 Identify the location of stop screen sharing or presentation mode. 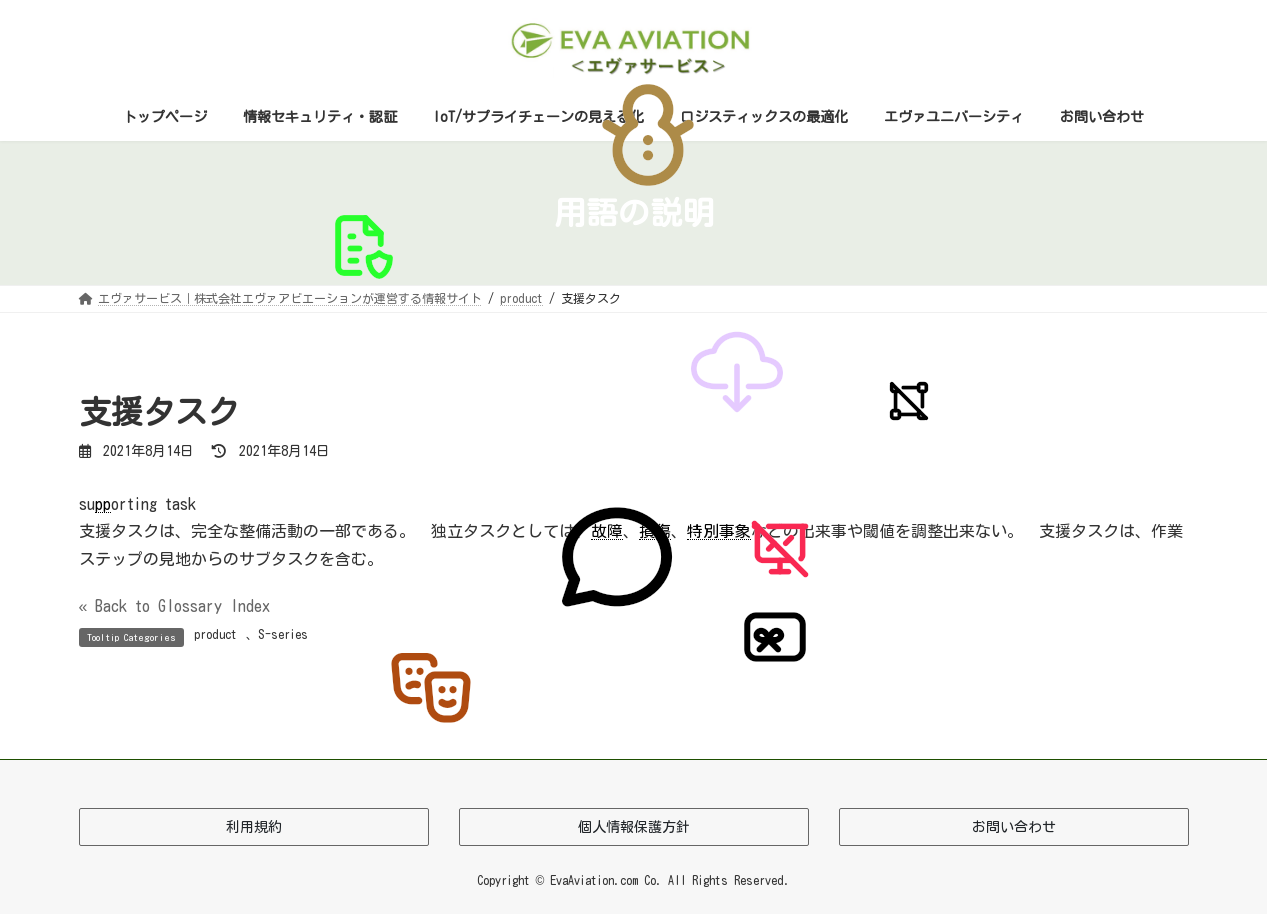
(780, 549).